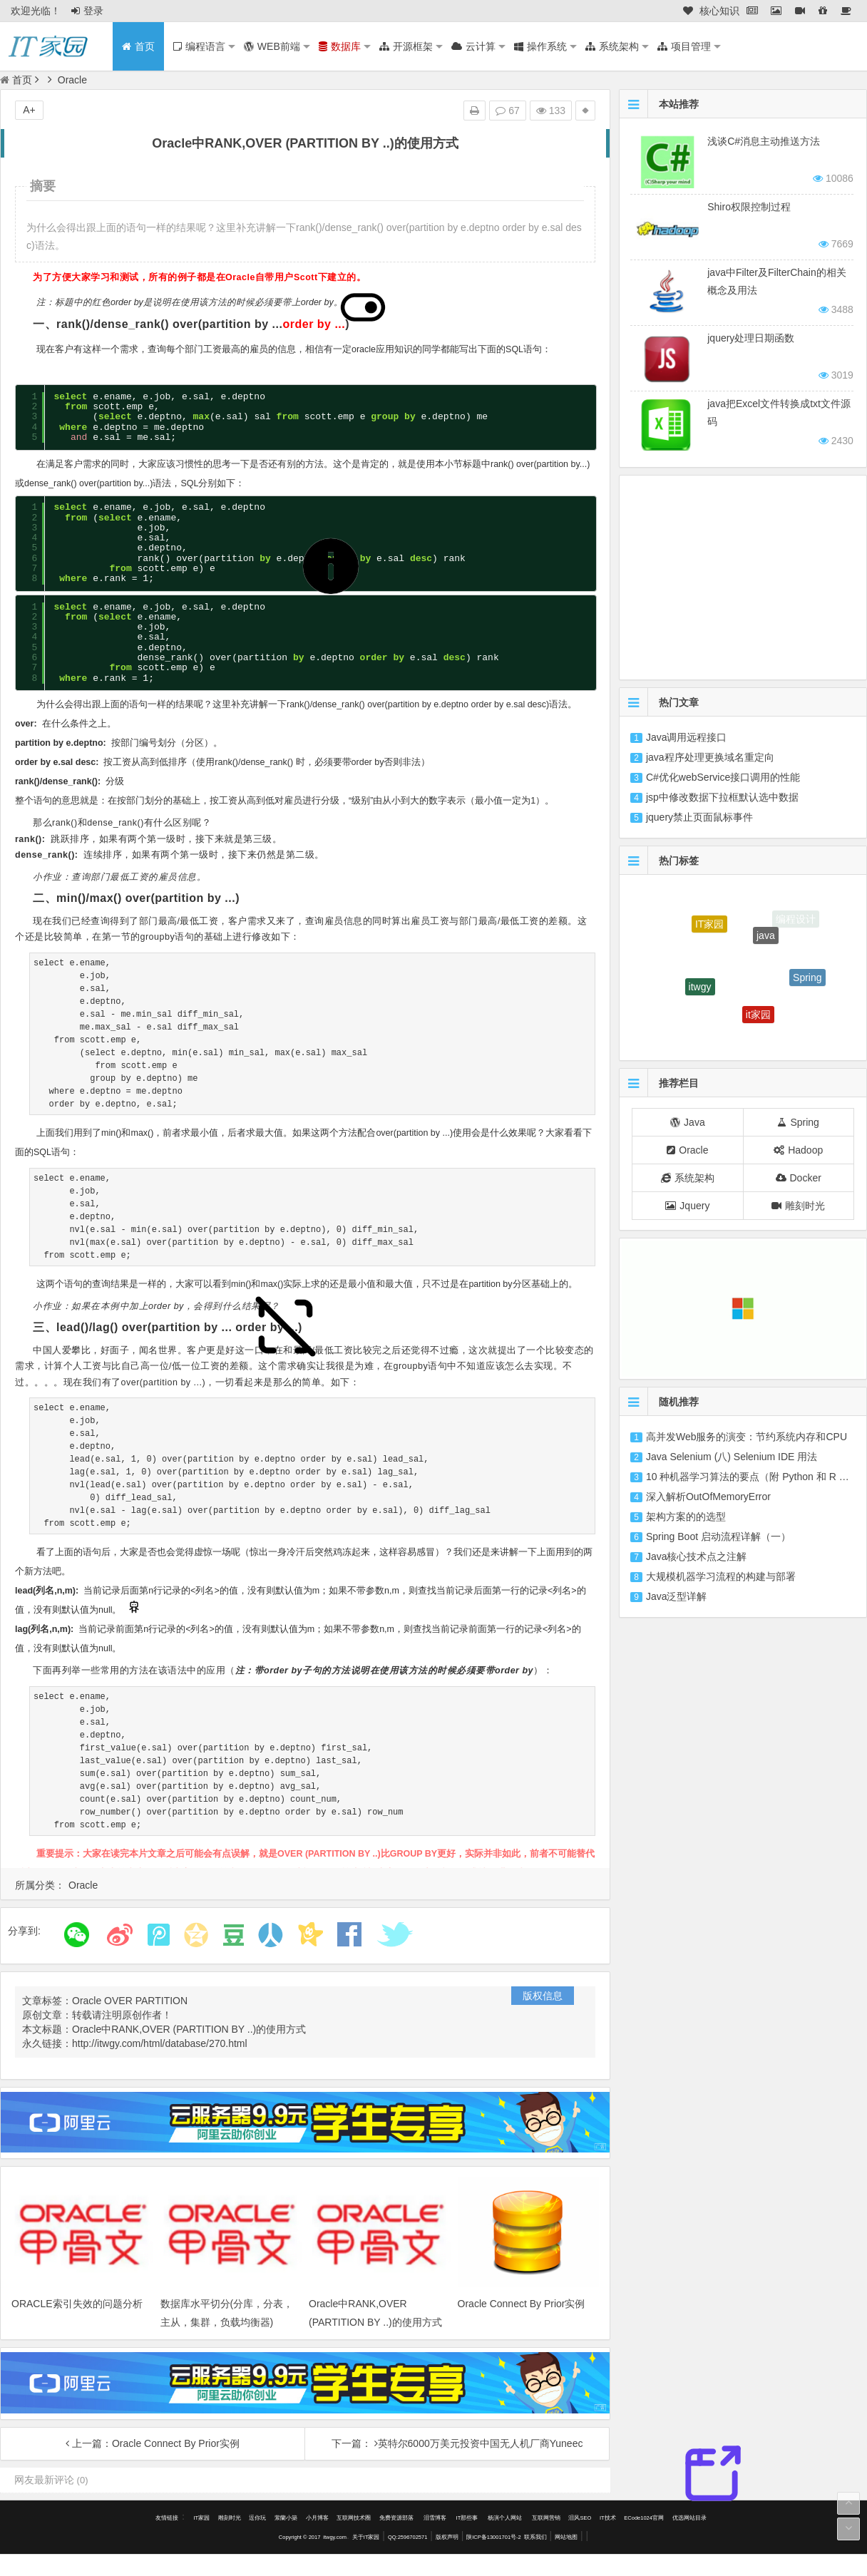 This screenshot has height=2576, width=867. I want to click on maximize browser window to full screen, so click(712, 2475).